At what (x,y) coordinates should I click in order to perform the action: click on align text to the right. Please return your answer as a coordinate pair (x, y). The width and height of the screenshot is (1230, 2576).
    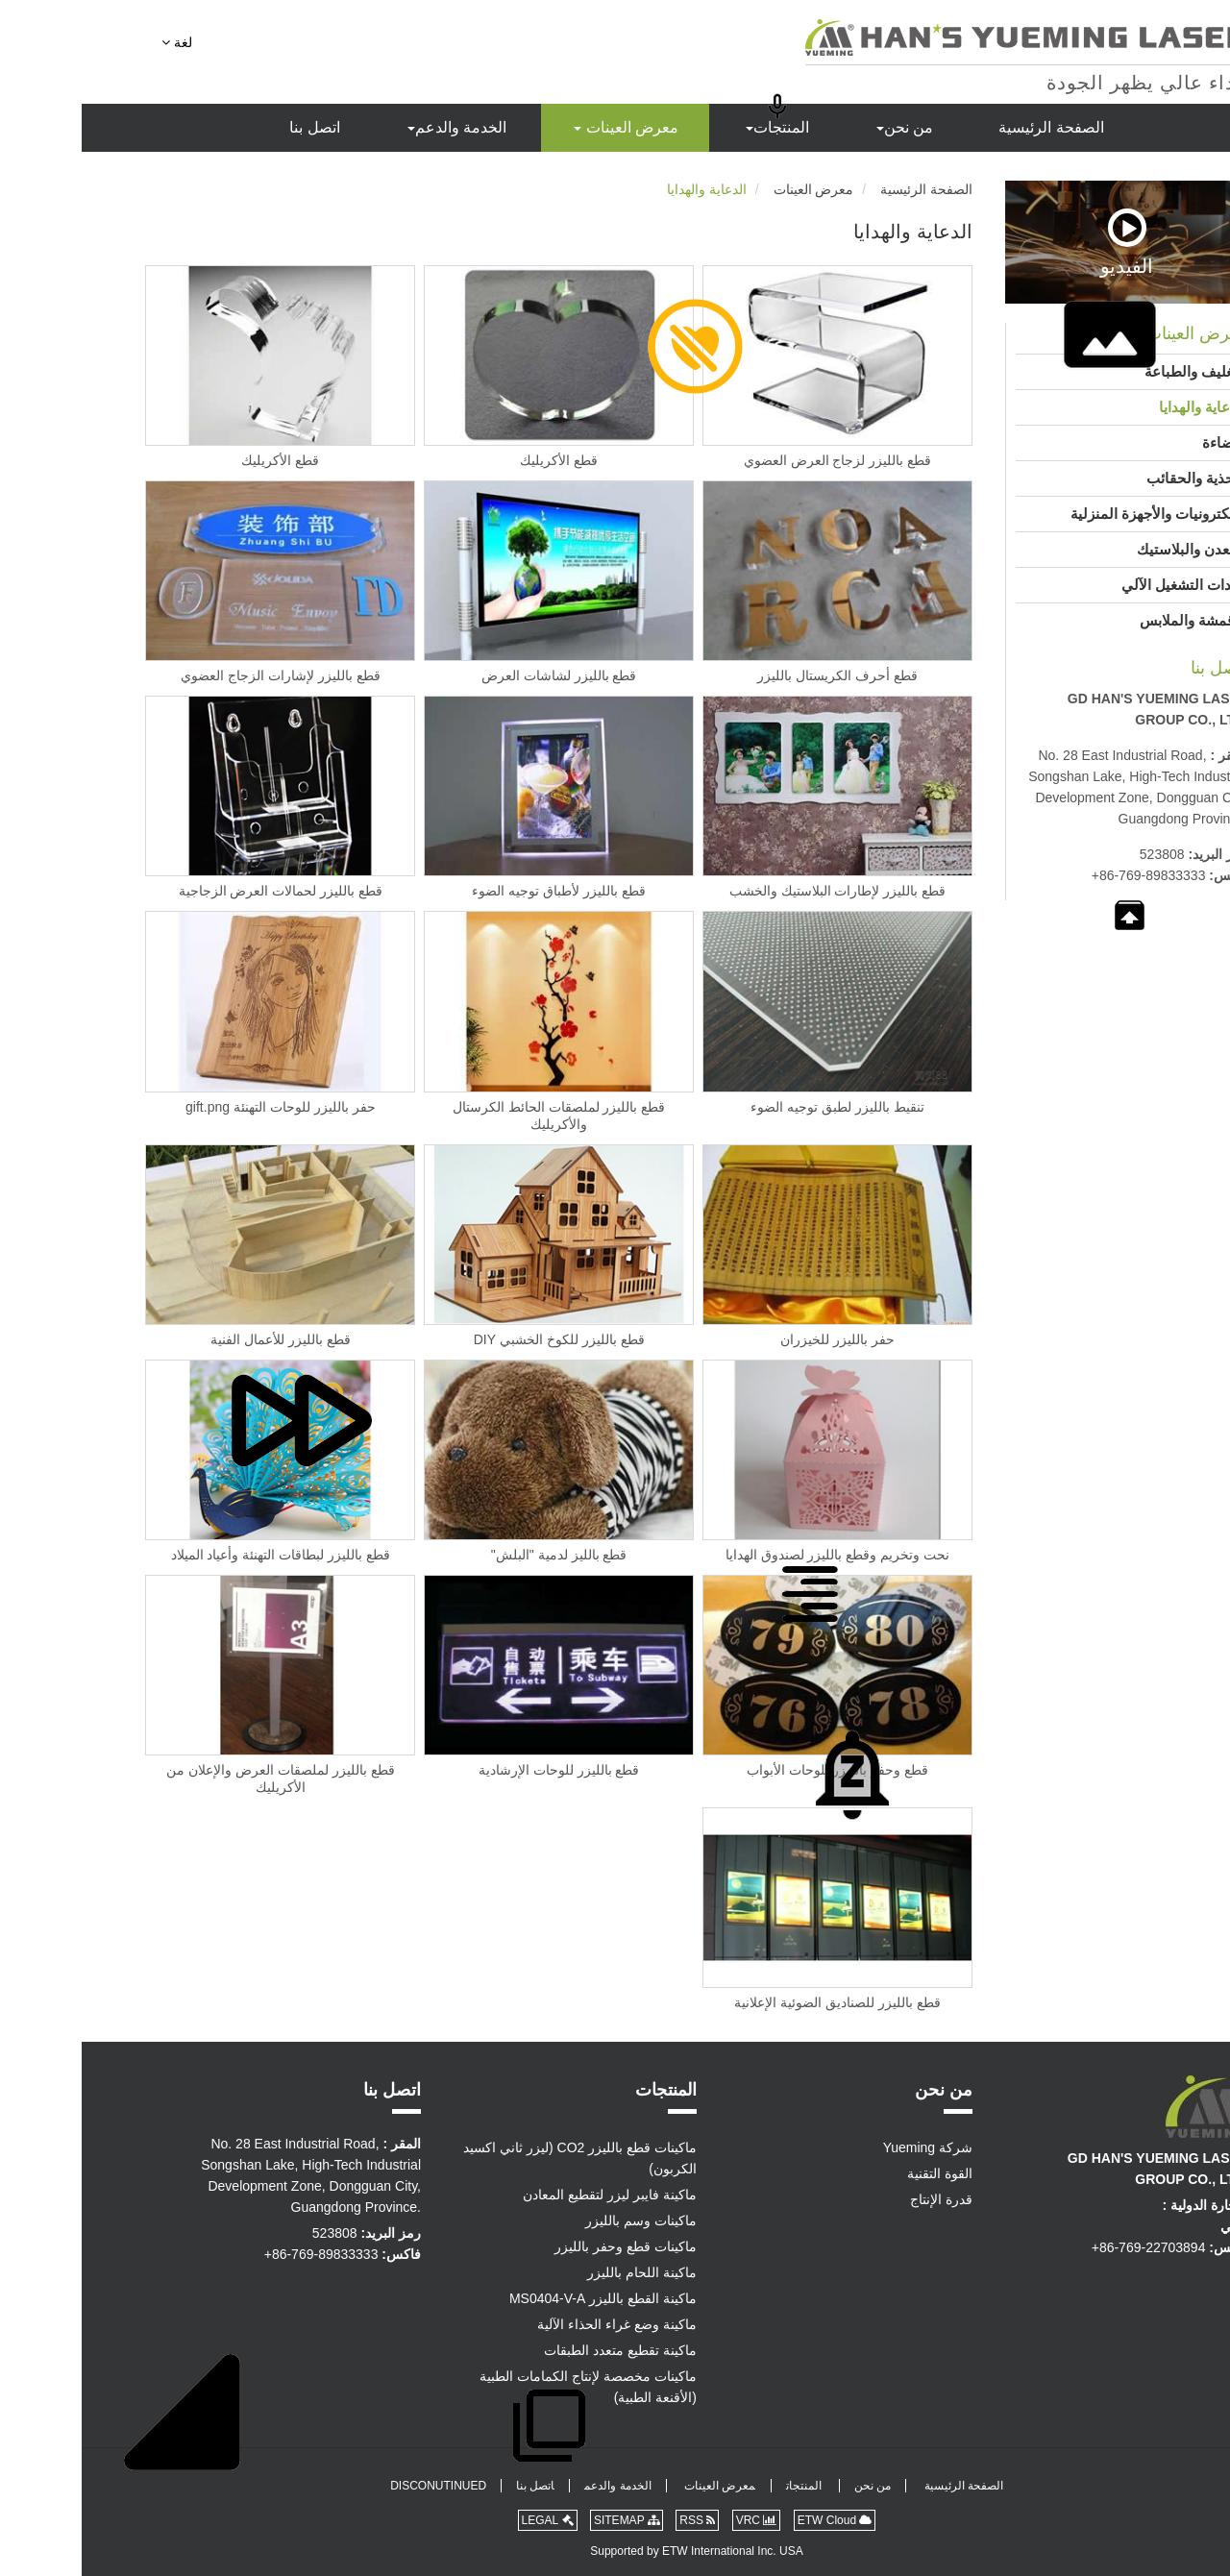
    Looking at the image, I should click on (810, 1594).